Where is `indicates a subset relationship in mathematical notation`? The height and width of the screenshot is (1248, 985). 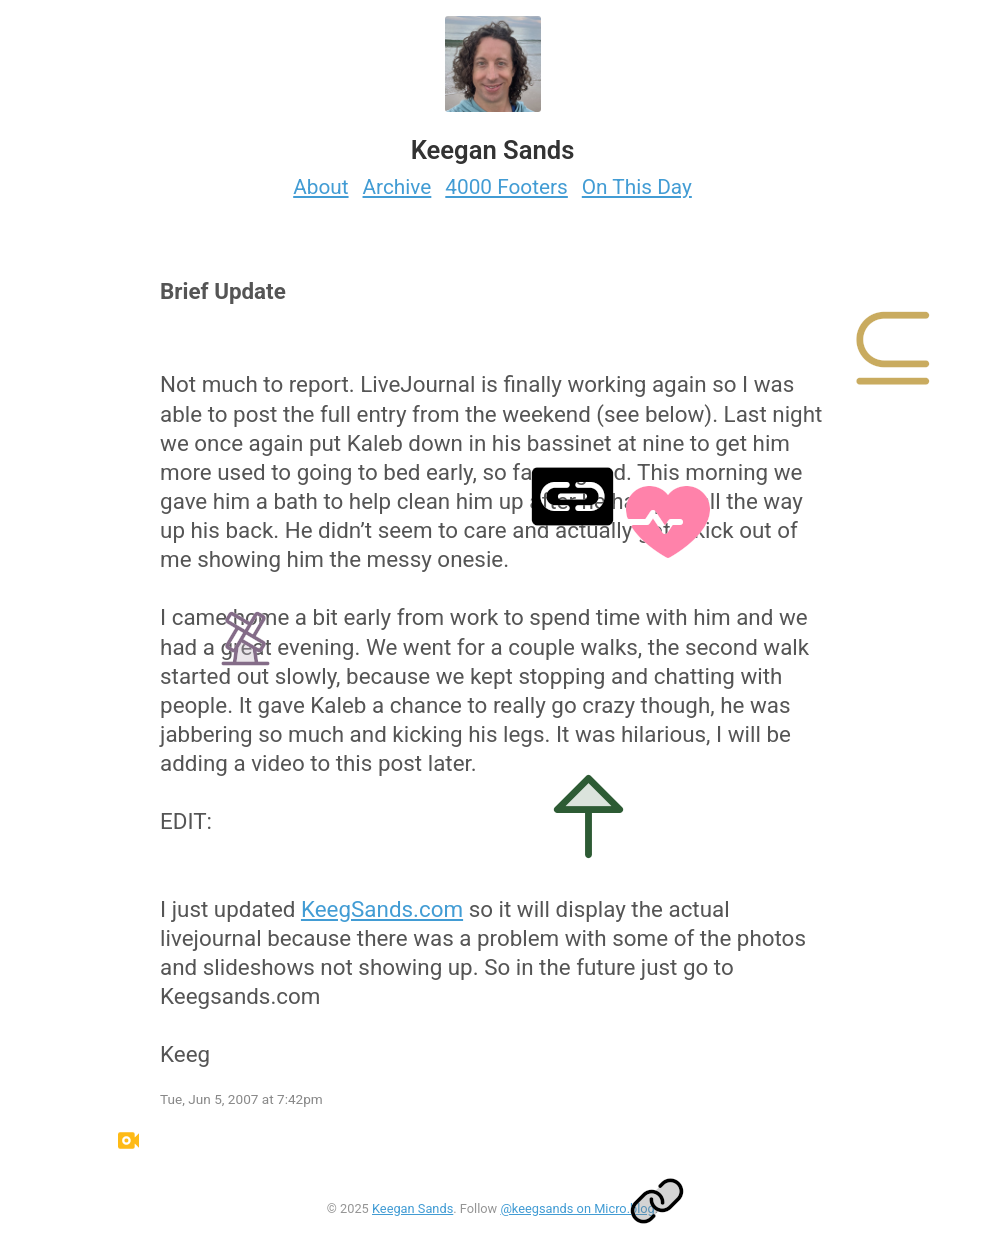 indicates a subset relationship in mathematical notation is located at coordinates (894, 346).